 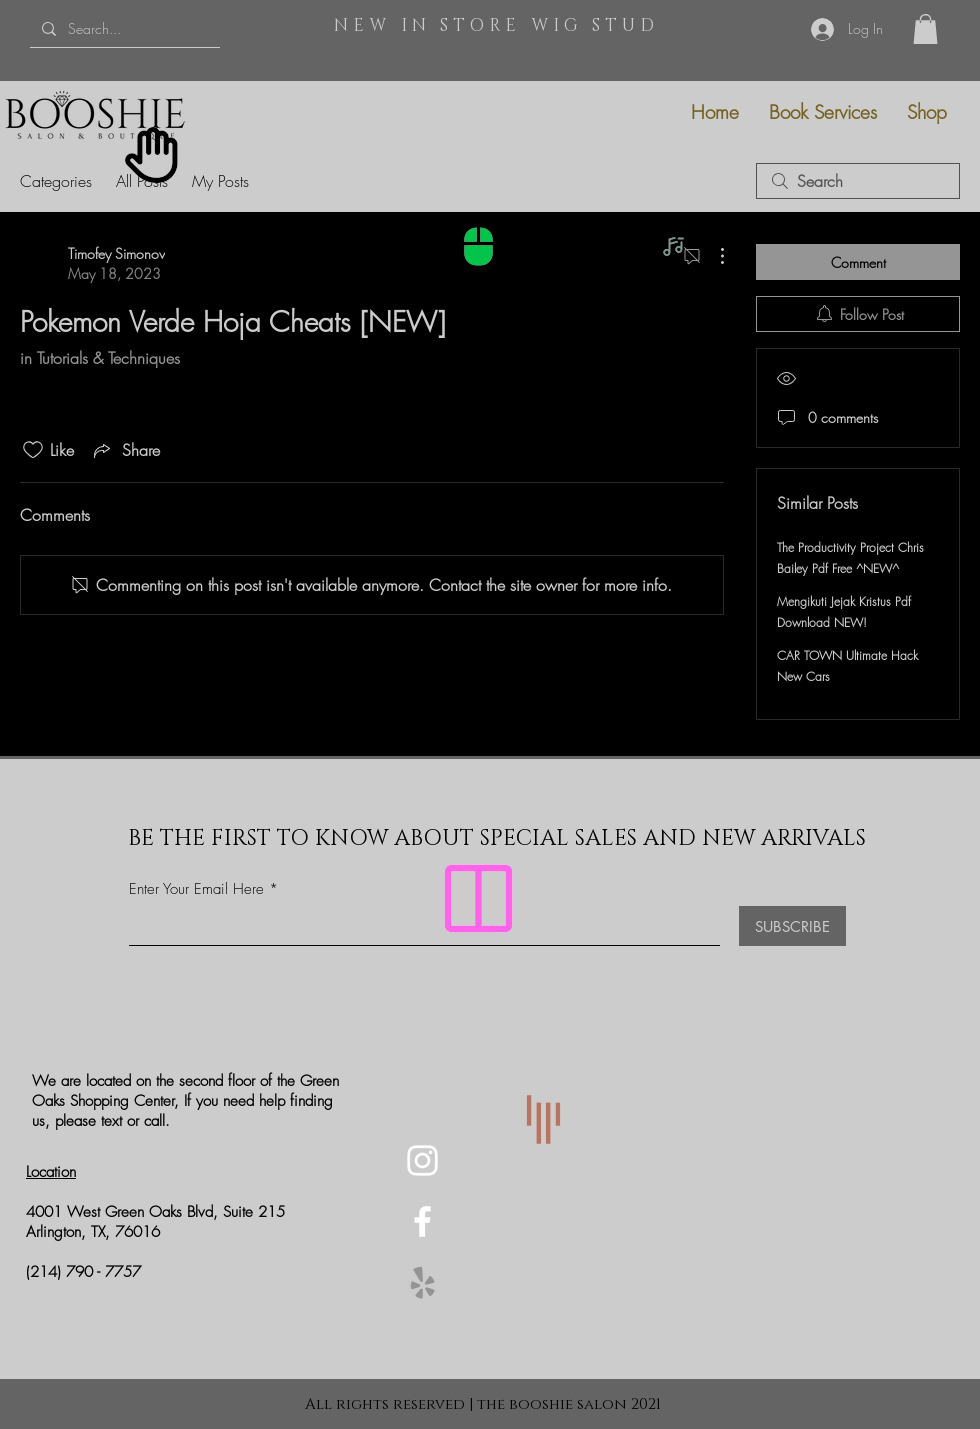 I want to click on remove a song from playlist, so click(x=674, y=246).